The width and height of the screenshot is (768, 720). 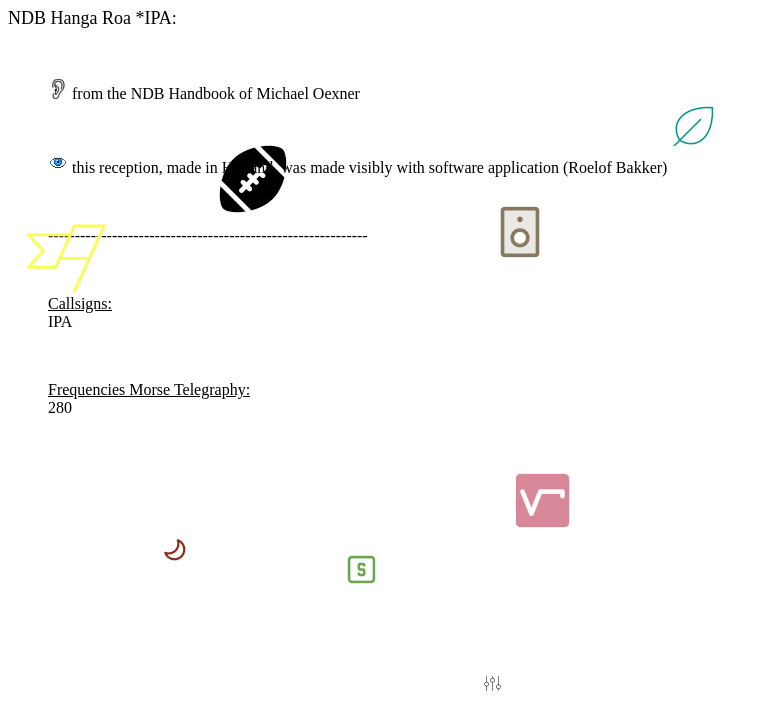 I want to click on flag or bookmark an item, so click(x=65, y=255).